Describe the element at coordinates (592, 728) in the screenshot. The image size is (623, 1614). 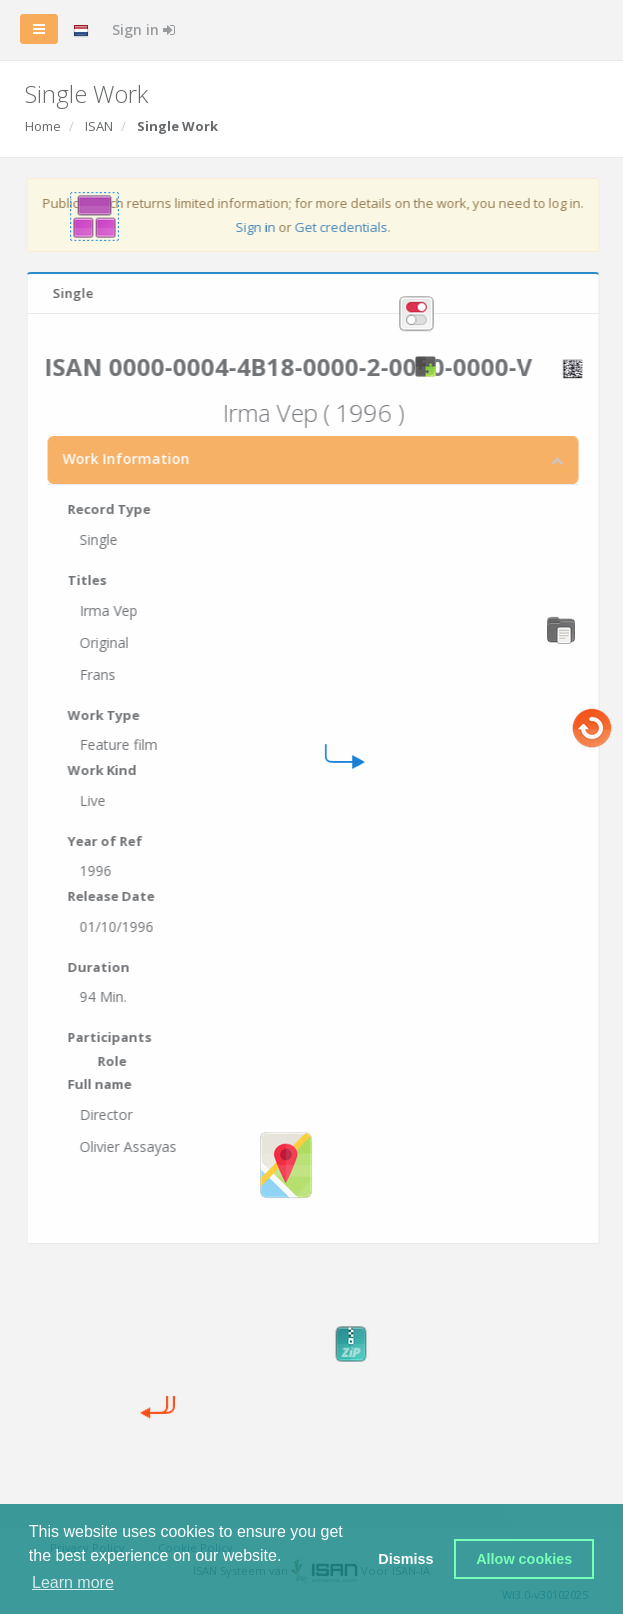
I see `open Ubuntu Livepatch settings` at that location.